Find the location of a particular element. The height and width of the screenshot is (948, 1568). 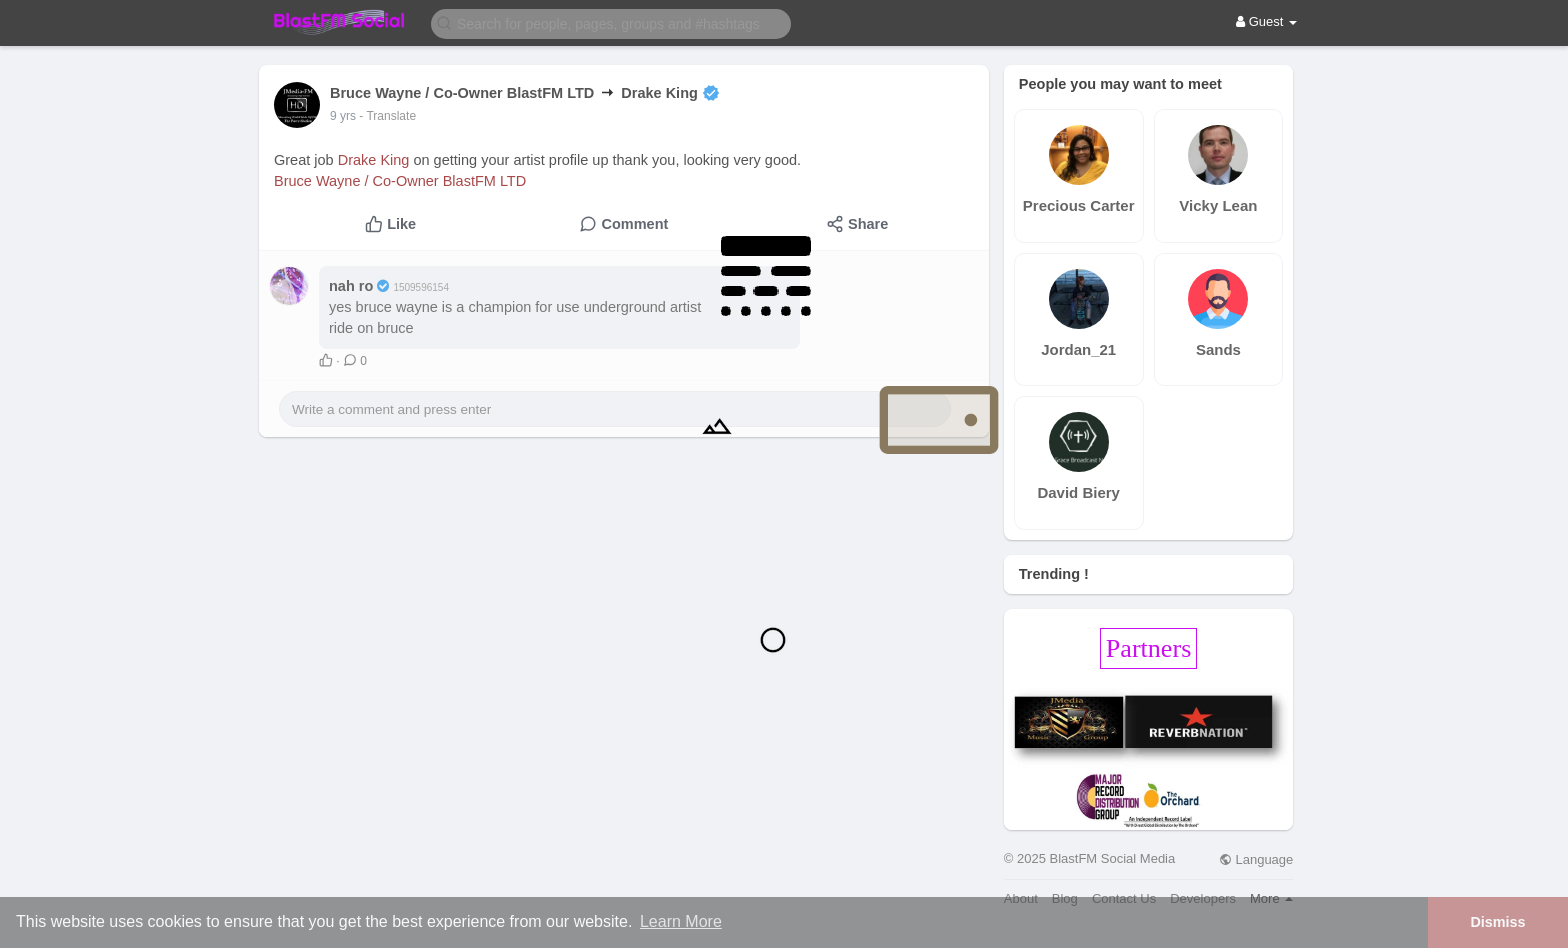

indicates an unselected or empty state is located at coordinates (773, 640).